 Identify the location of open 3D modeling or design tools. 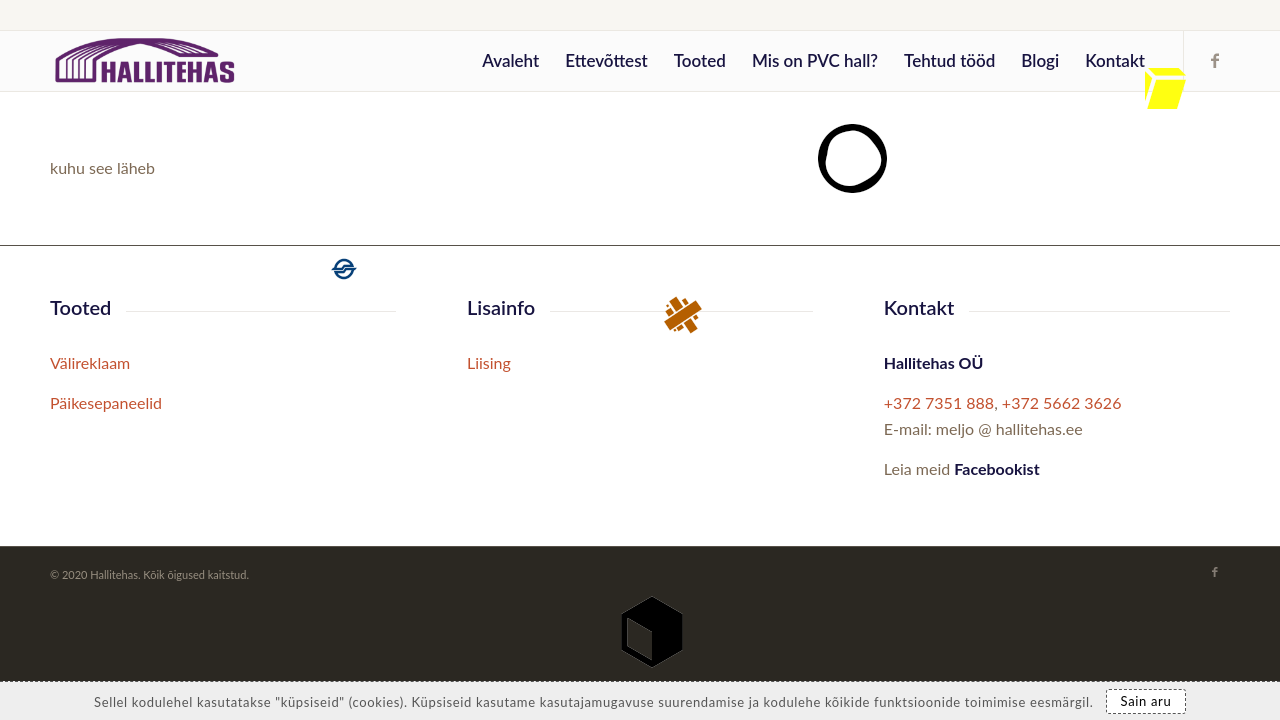
(652, 632).